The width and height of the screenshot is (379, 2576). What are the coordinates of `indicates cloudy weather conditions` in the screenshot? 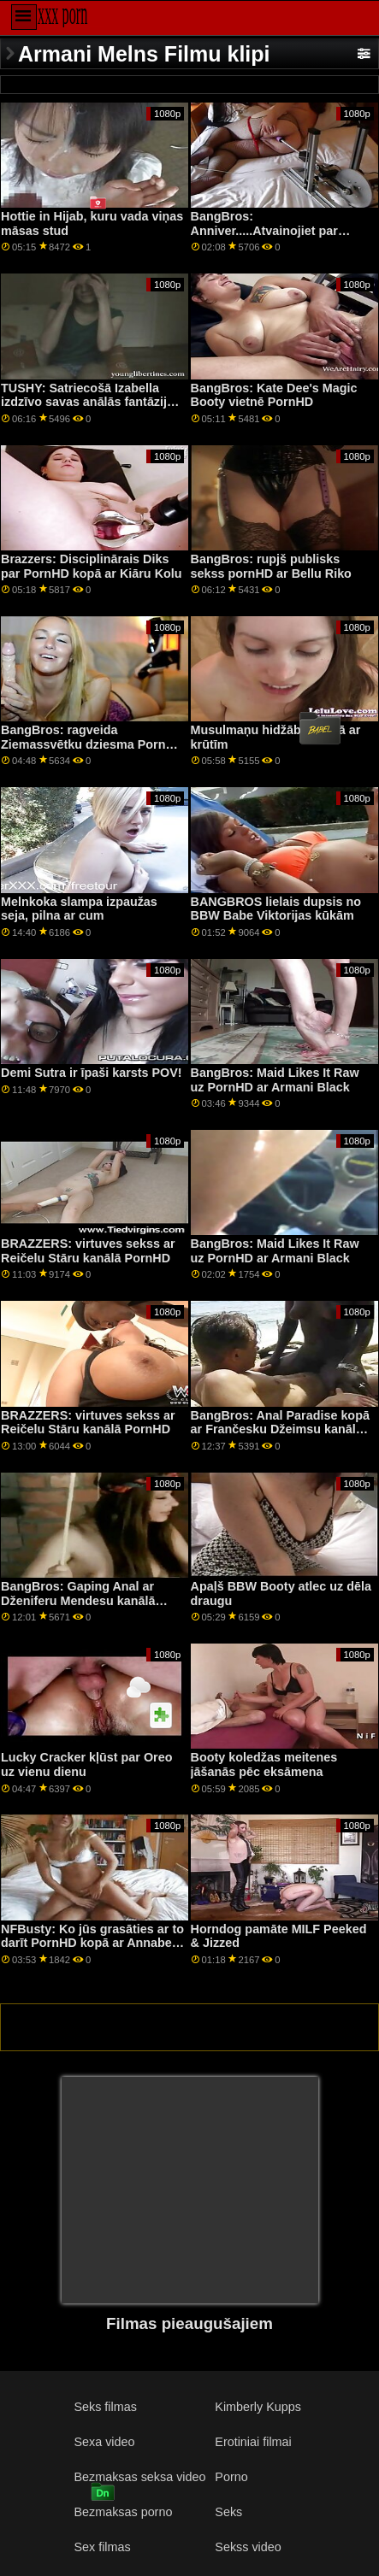 It's located at (139, 1687).